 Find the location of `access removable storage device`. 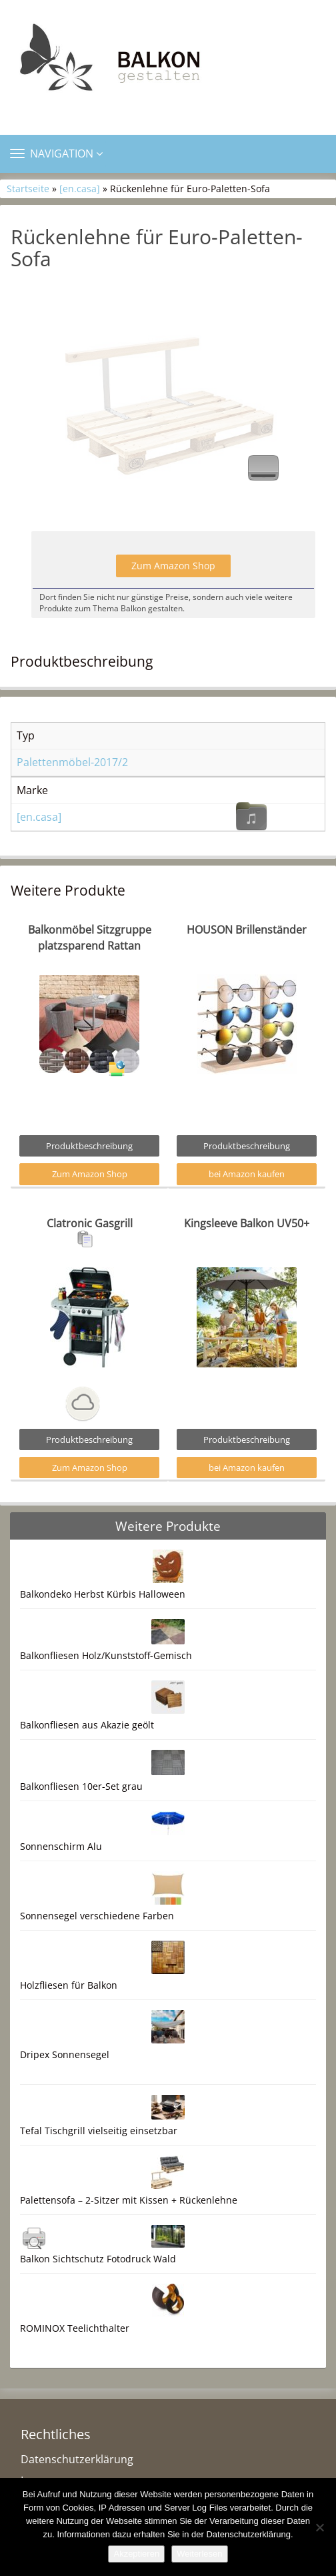

access removable storage device is located at coordinates (263, 468).